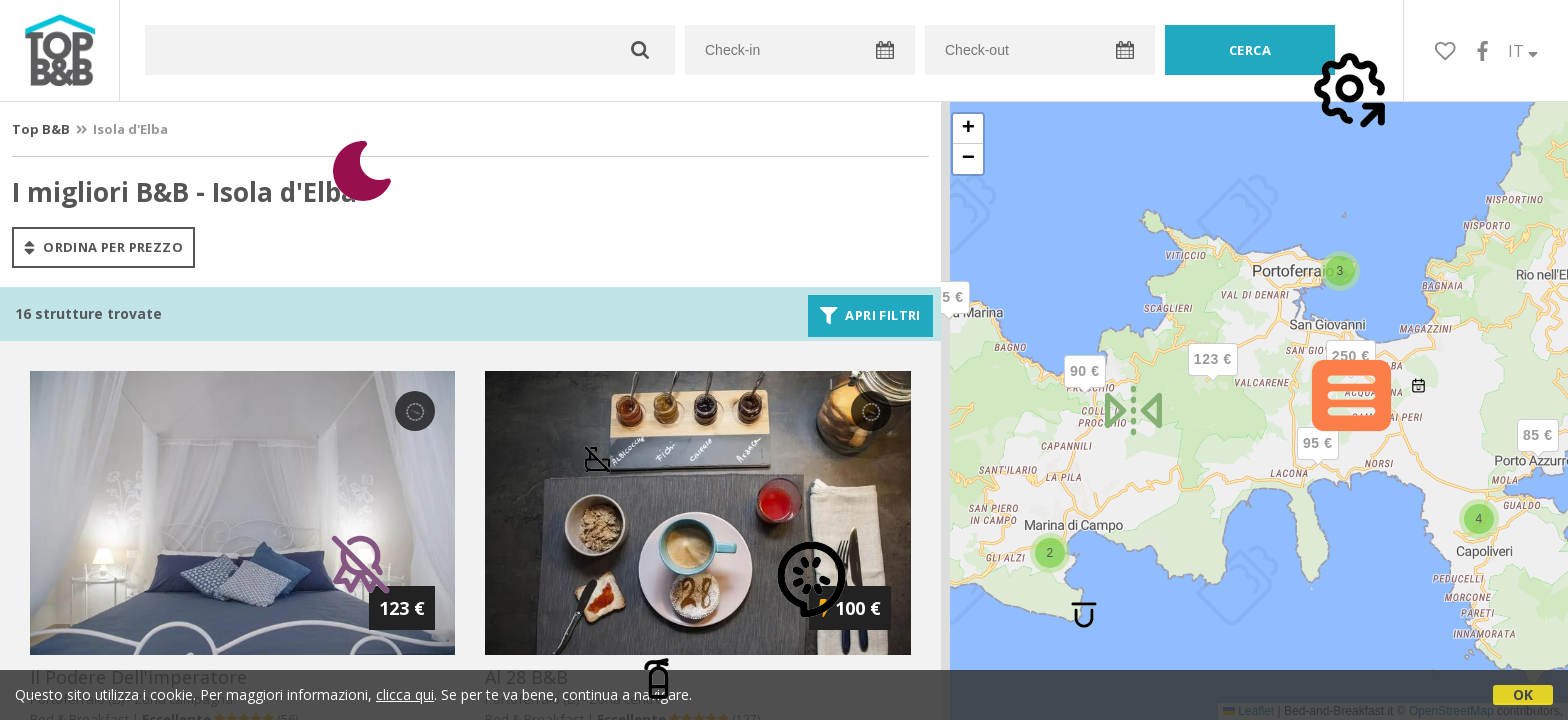 The image size is (1568, 720). Describe the element at coordinates (1418, 385) in the screenshot. I see `view upcoming fun events or celebrations` at that location.